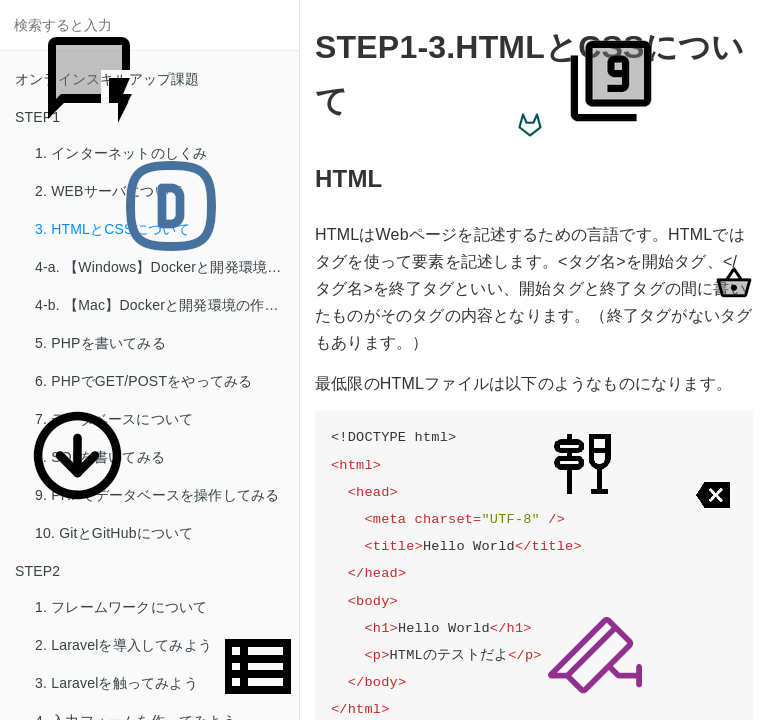 The width and height of the screenshot is (768, 720). I want to click on switch to list view, so click(259, 666).